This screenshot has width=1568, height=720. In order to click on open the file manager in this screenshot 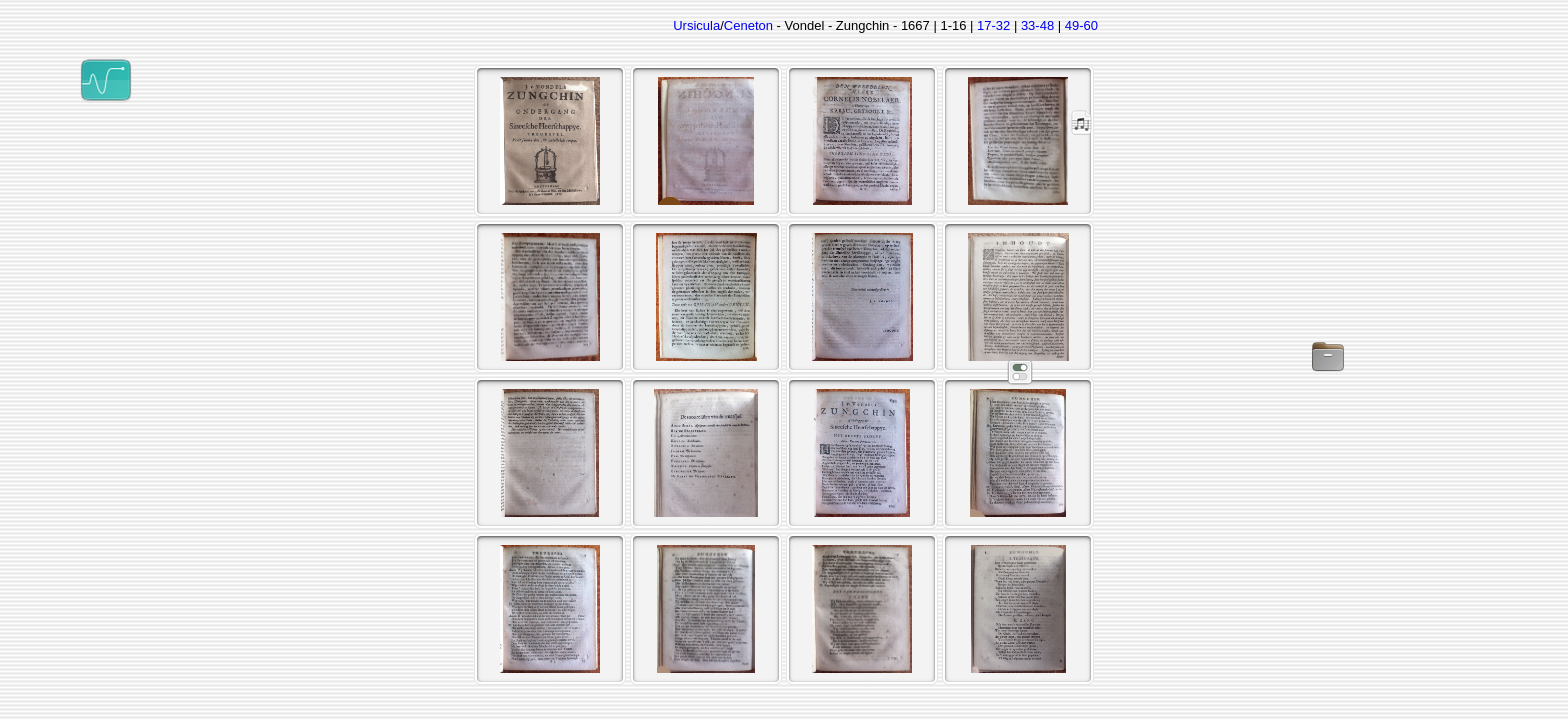, I will do `click(1328, 356)`.